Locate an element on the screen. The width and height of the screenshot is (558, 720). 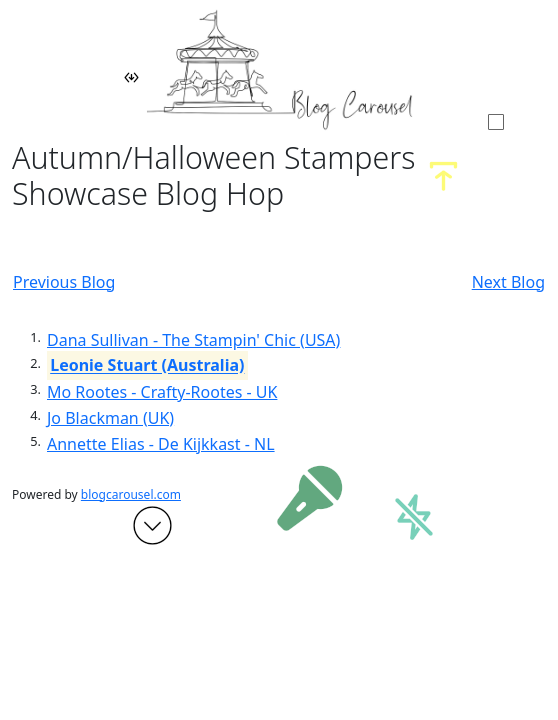
stop media playback is located at coordinates (496, 122).